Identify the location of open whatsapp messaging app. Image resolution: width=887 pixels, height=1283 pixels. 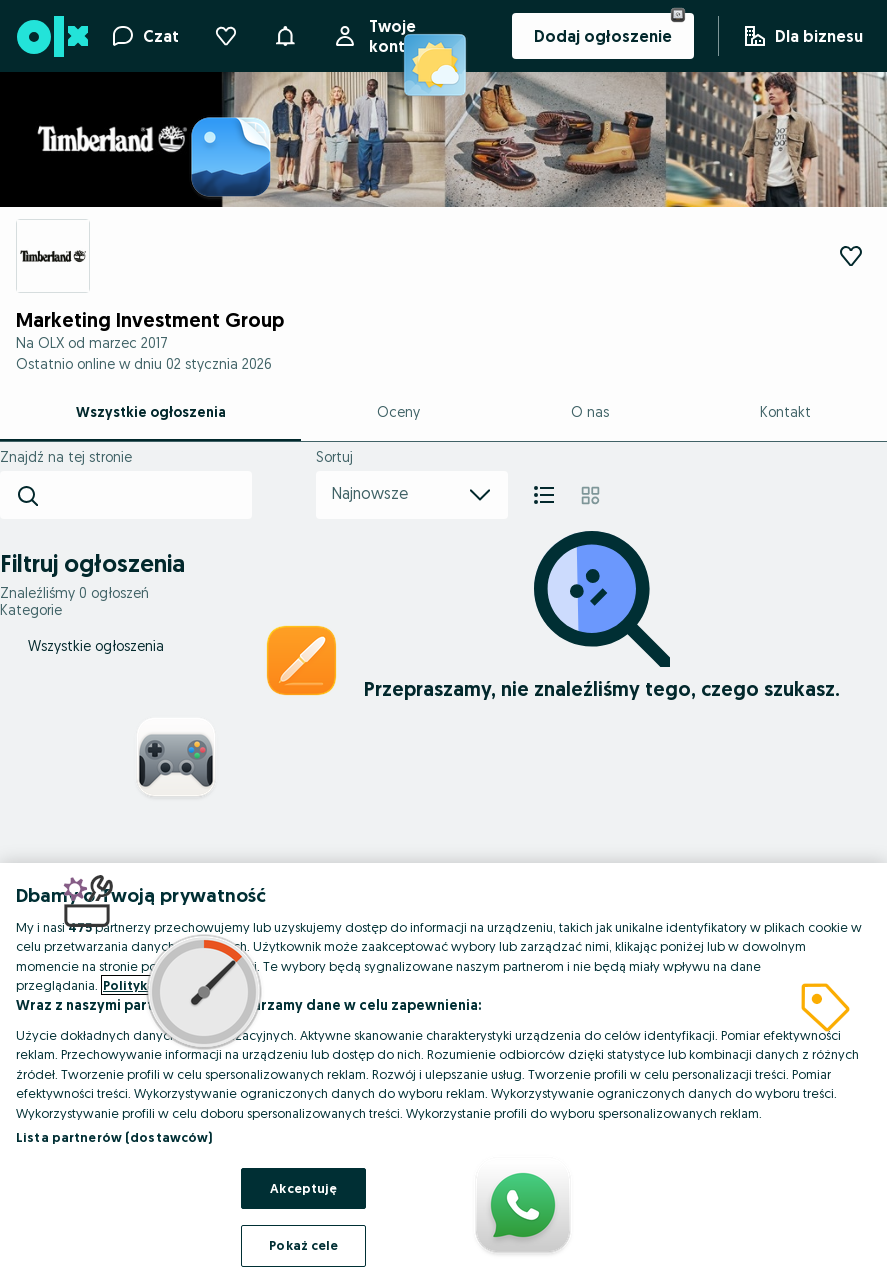
(523, 1205).